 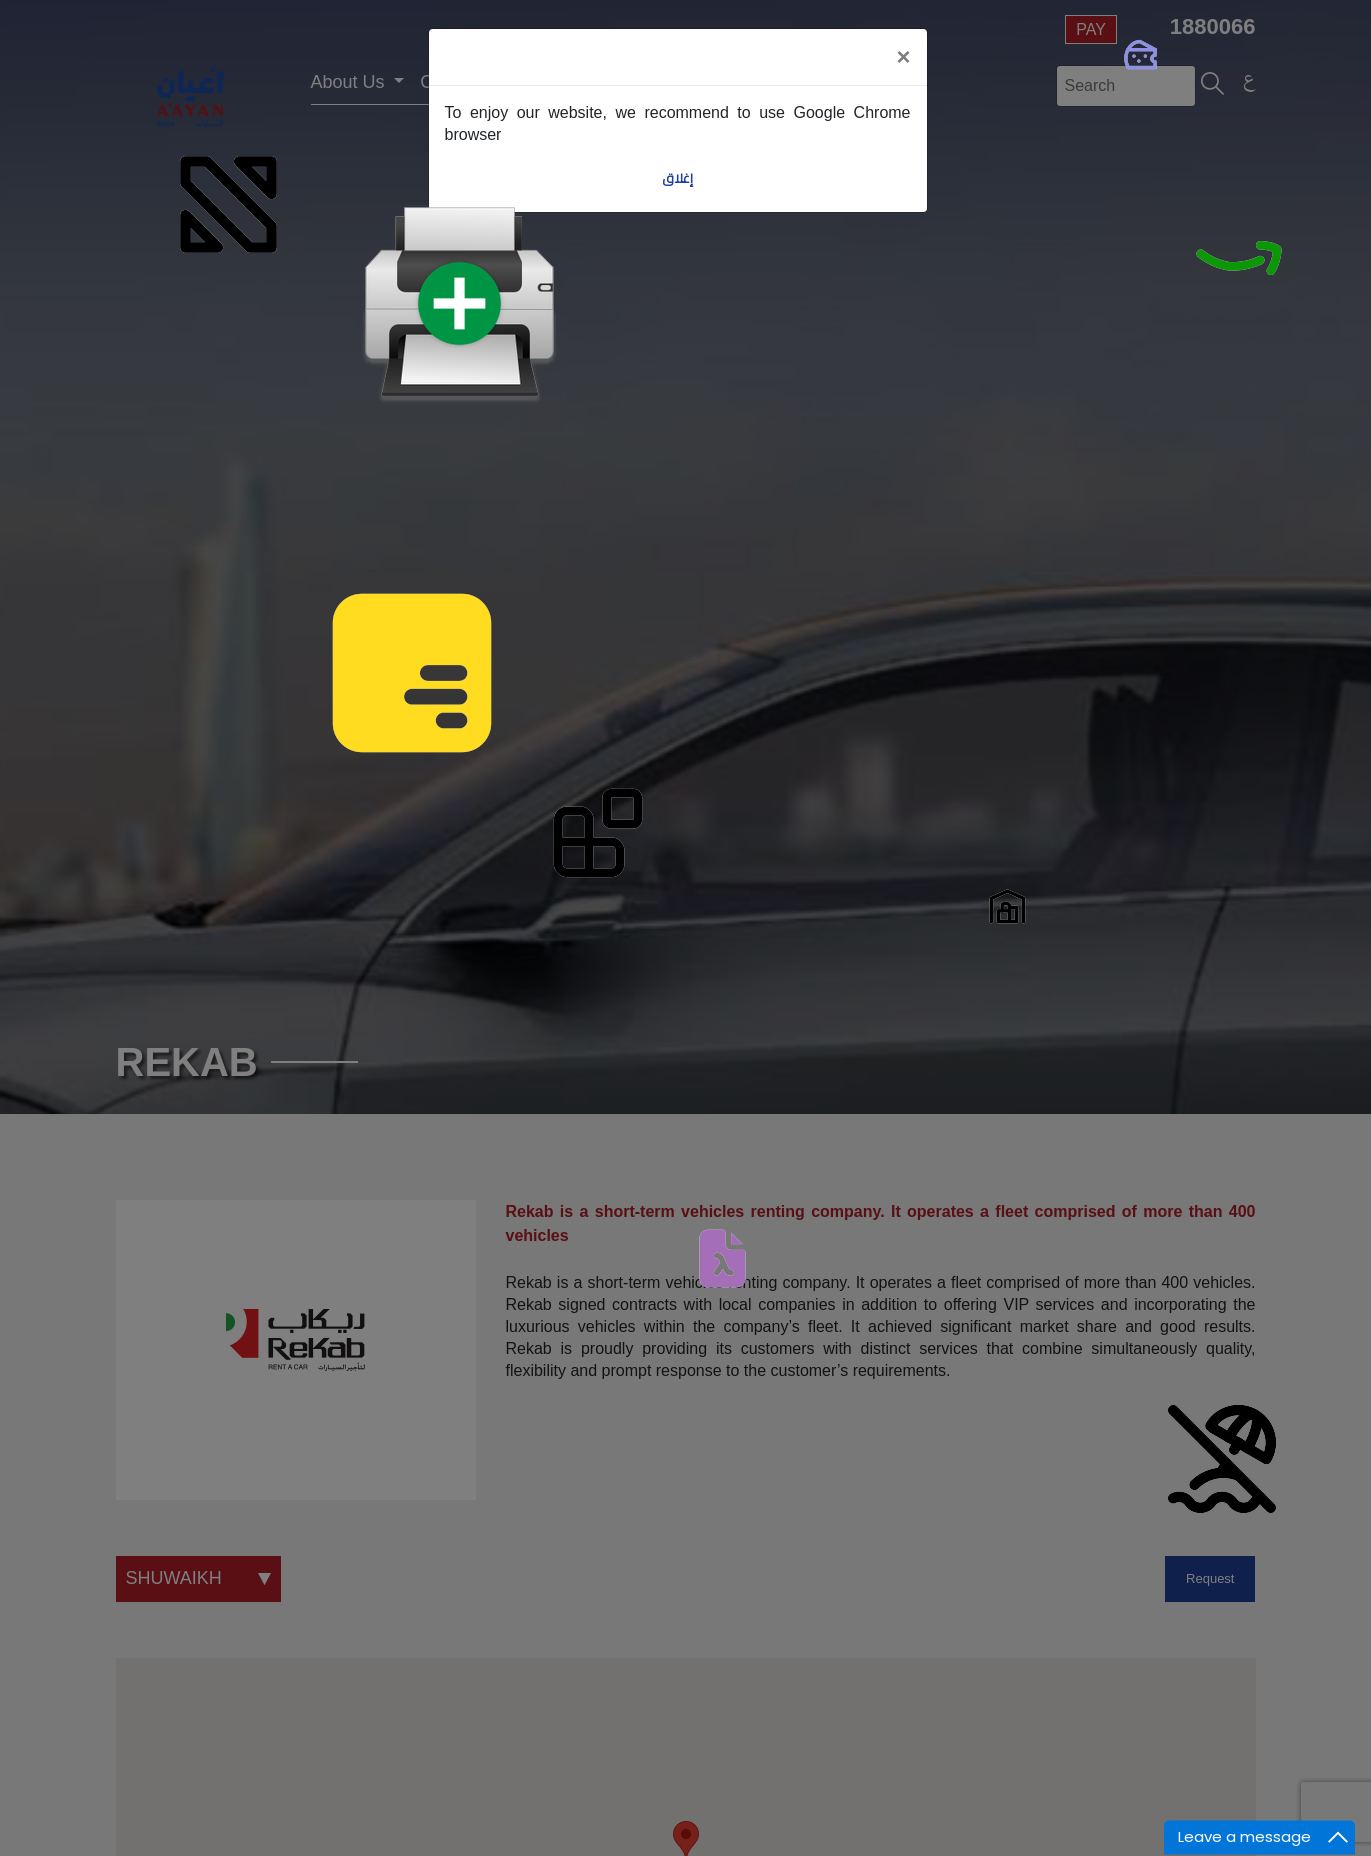 I want to click on open a lambda function file, so click(x=722, y=1258).